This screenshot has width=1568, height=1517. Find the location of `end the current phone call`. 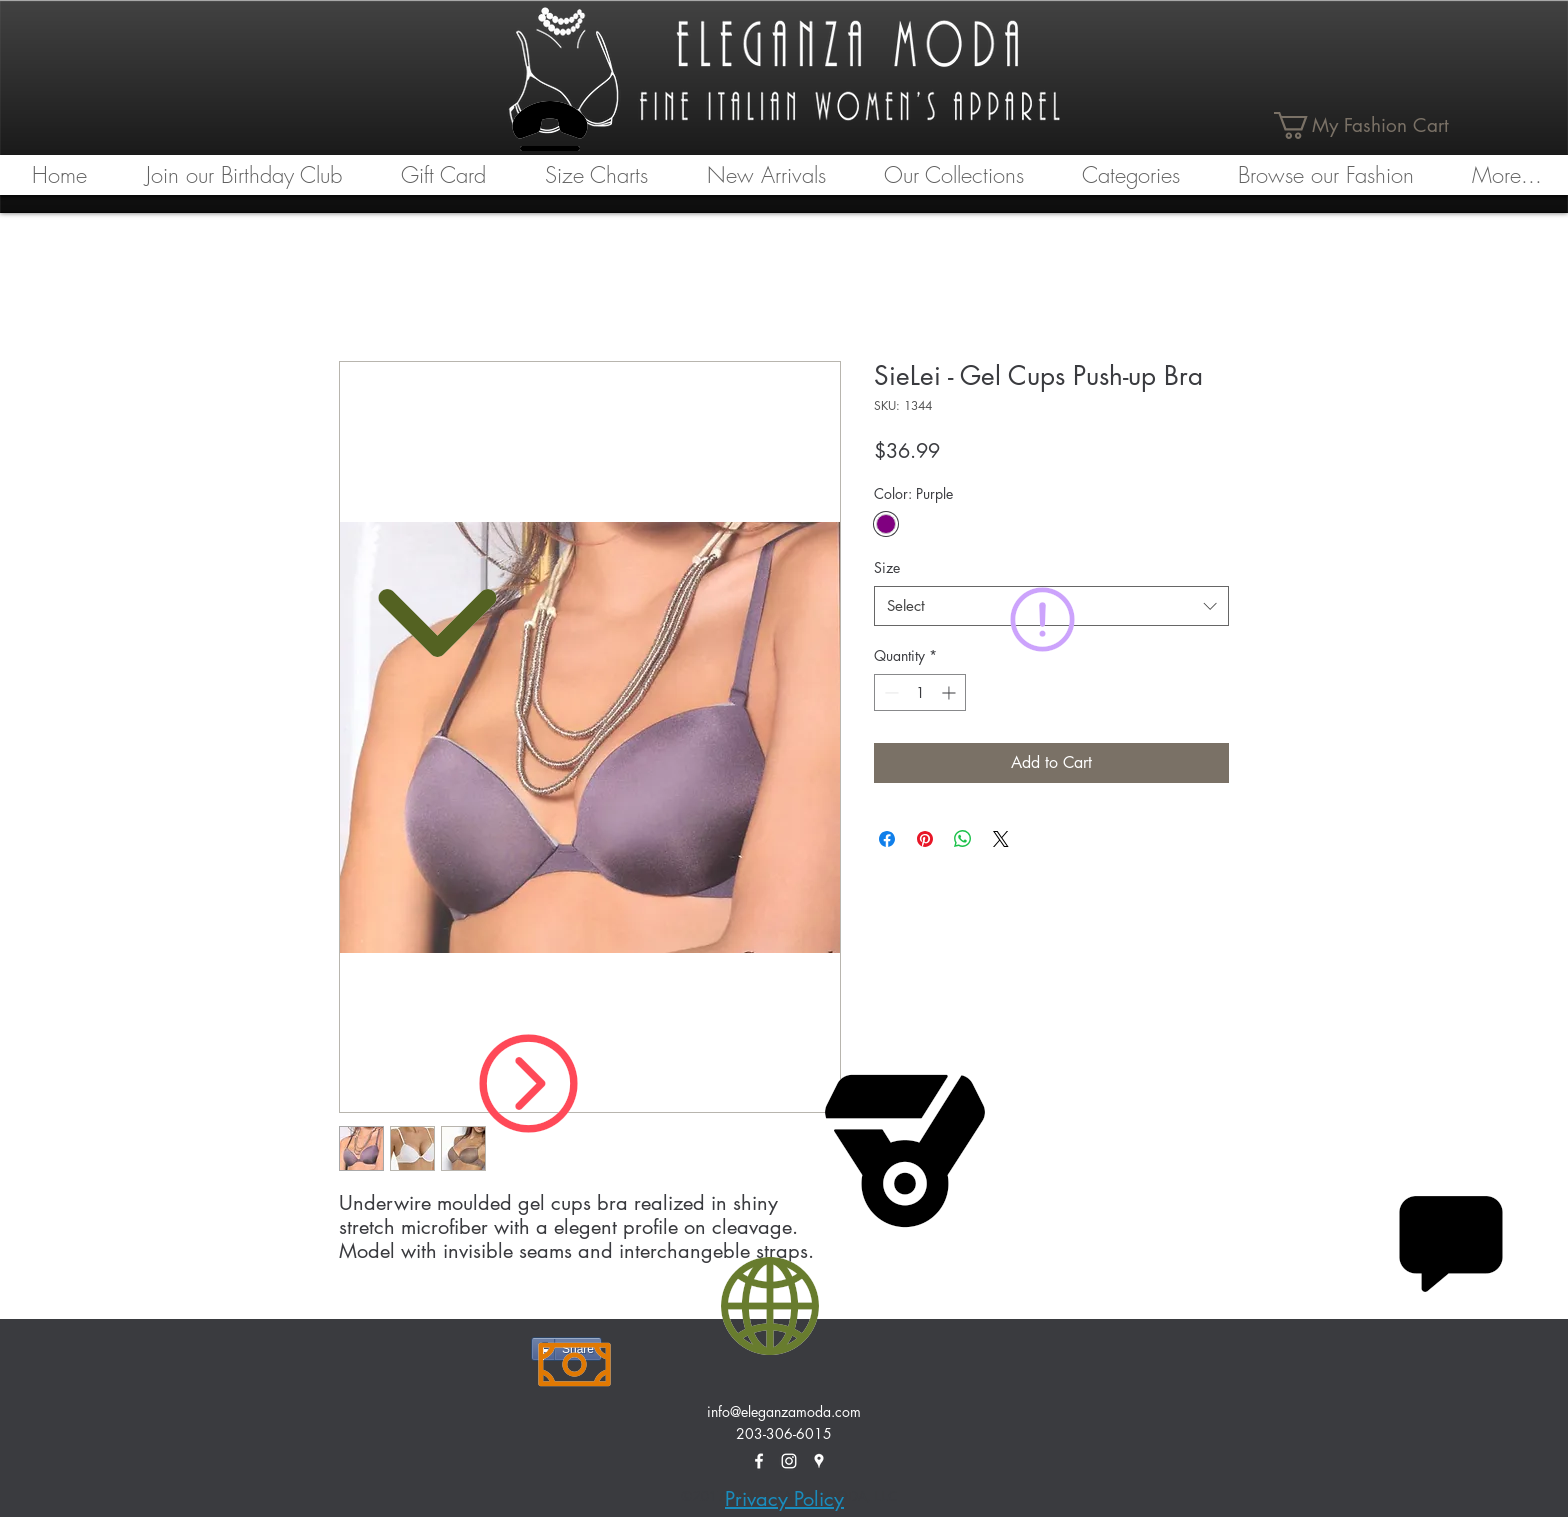

end the current phone call is located at coordinates (550, 126).